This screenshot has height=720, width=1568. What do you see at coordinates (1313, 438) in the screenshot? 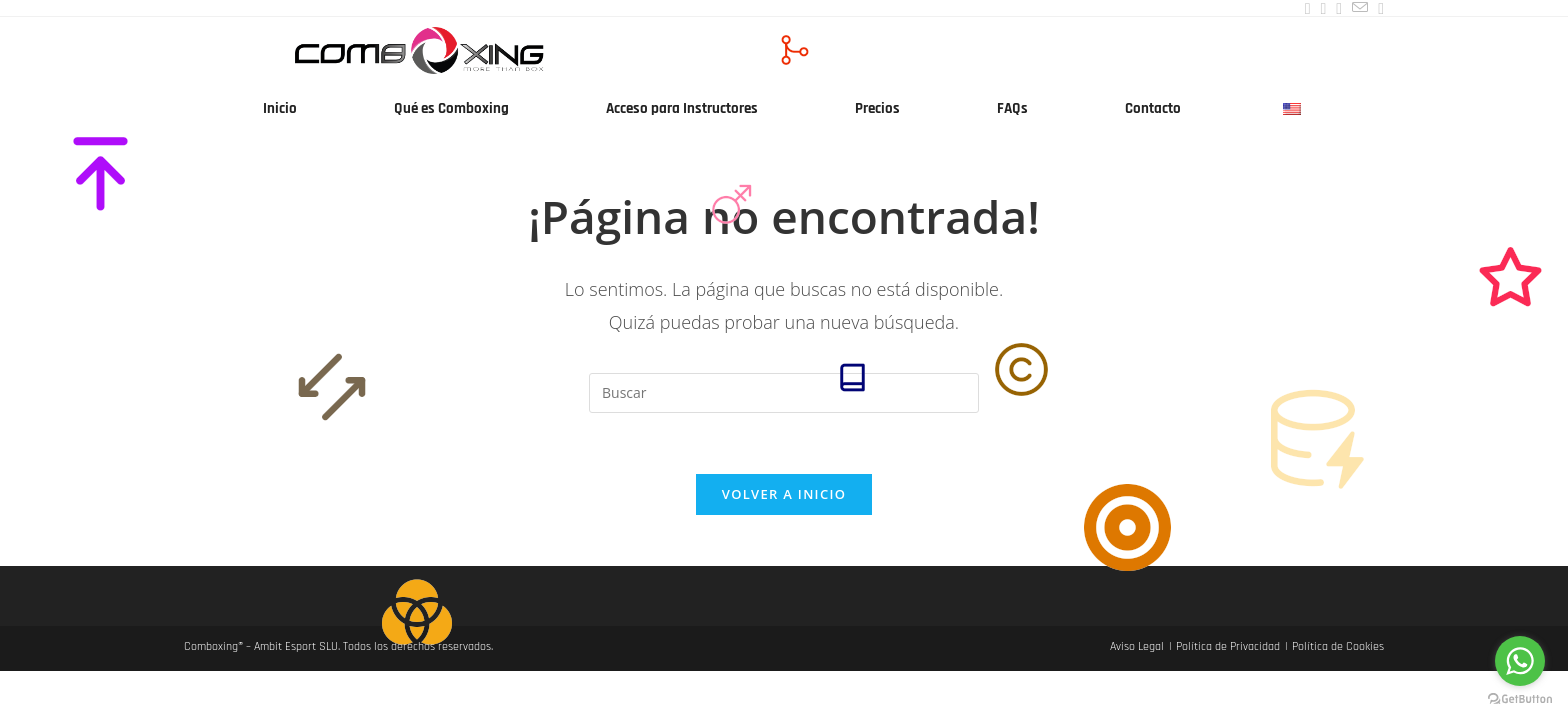
I see `access cached data or storage` at bounding box center [1313, 438].